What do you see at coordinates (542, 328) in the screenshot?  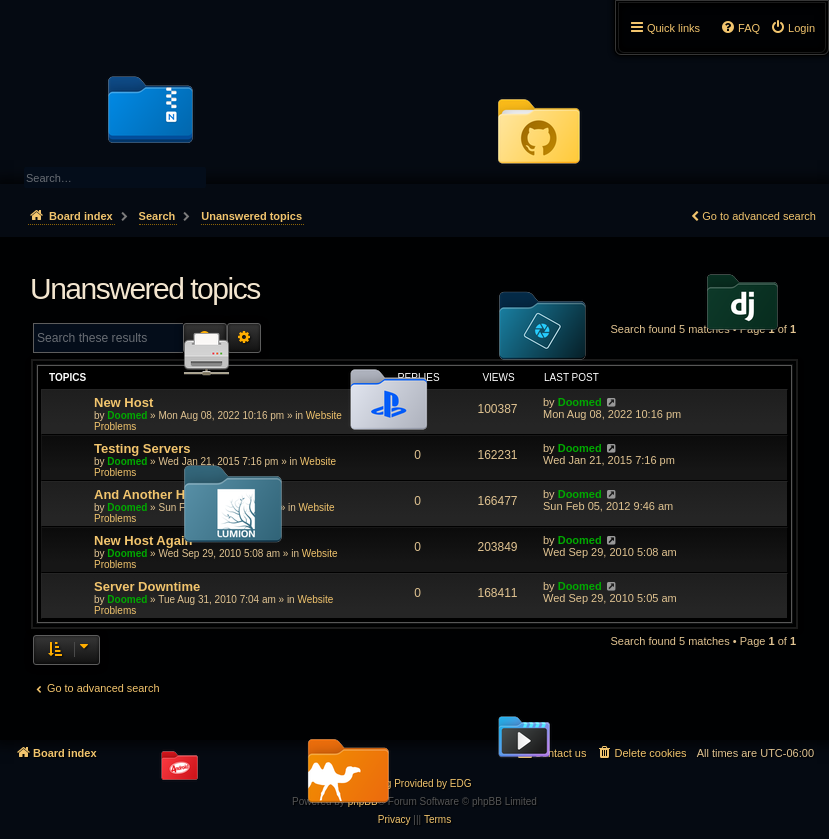 I see `open adobe photoshop elements project folder` at bounding box center [542, 328].